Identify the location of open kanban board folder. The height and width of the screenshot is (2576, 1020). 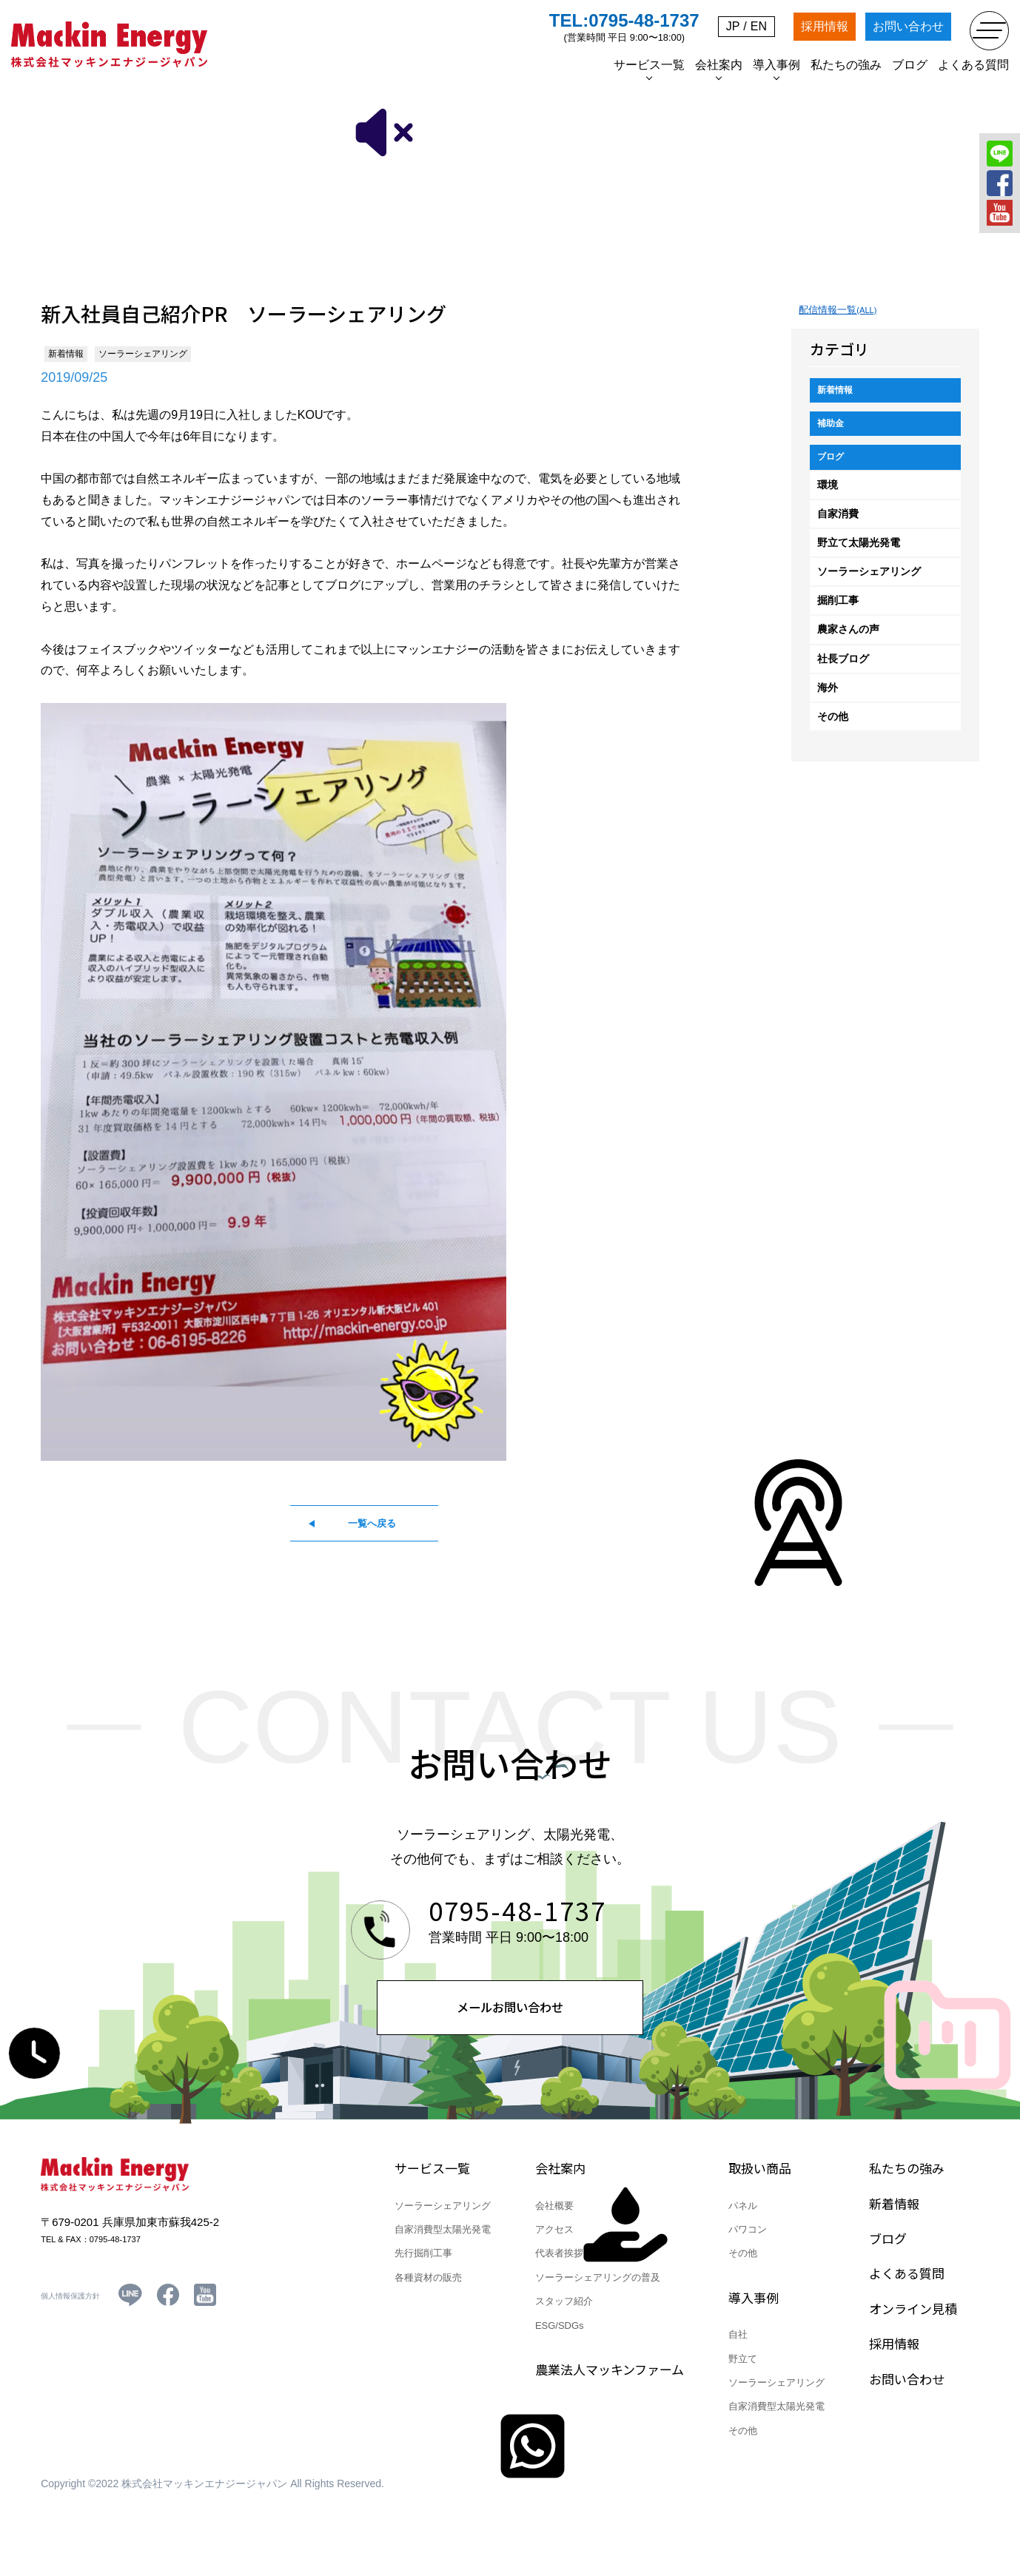
(947, 2038).